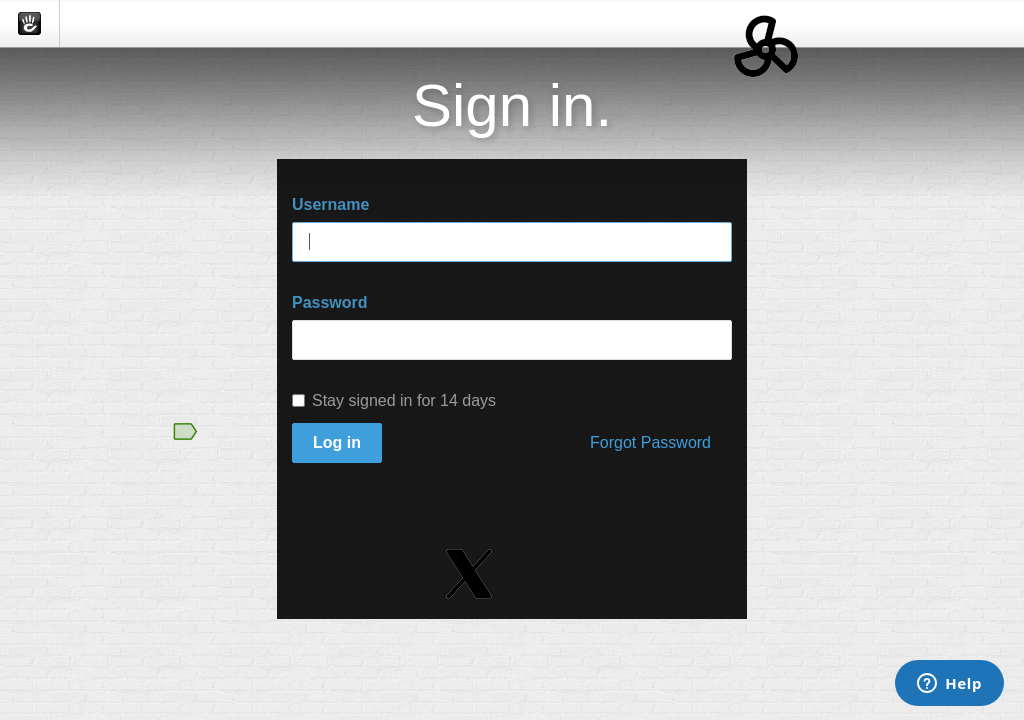 Image resolution: width=1024 pixels, height=720 pixels. What do you see at coordinates (765, 49) in the screenshot?
I see `control fan or ventilation settings` at bounding box center [765, 49].